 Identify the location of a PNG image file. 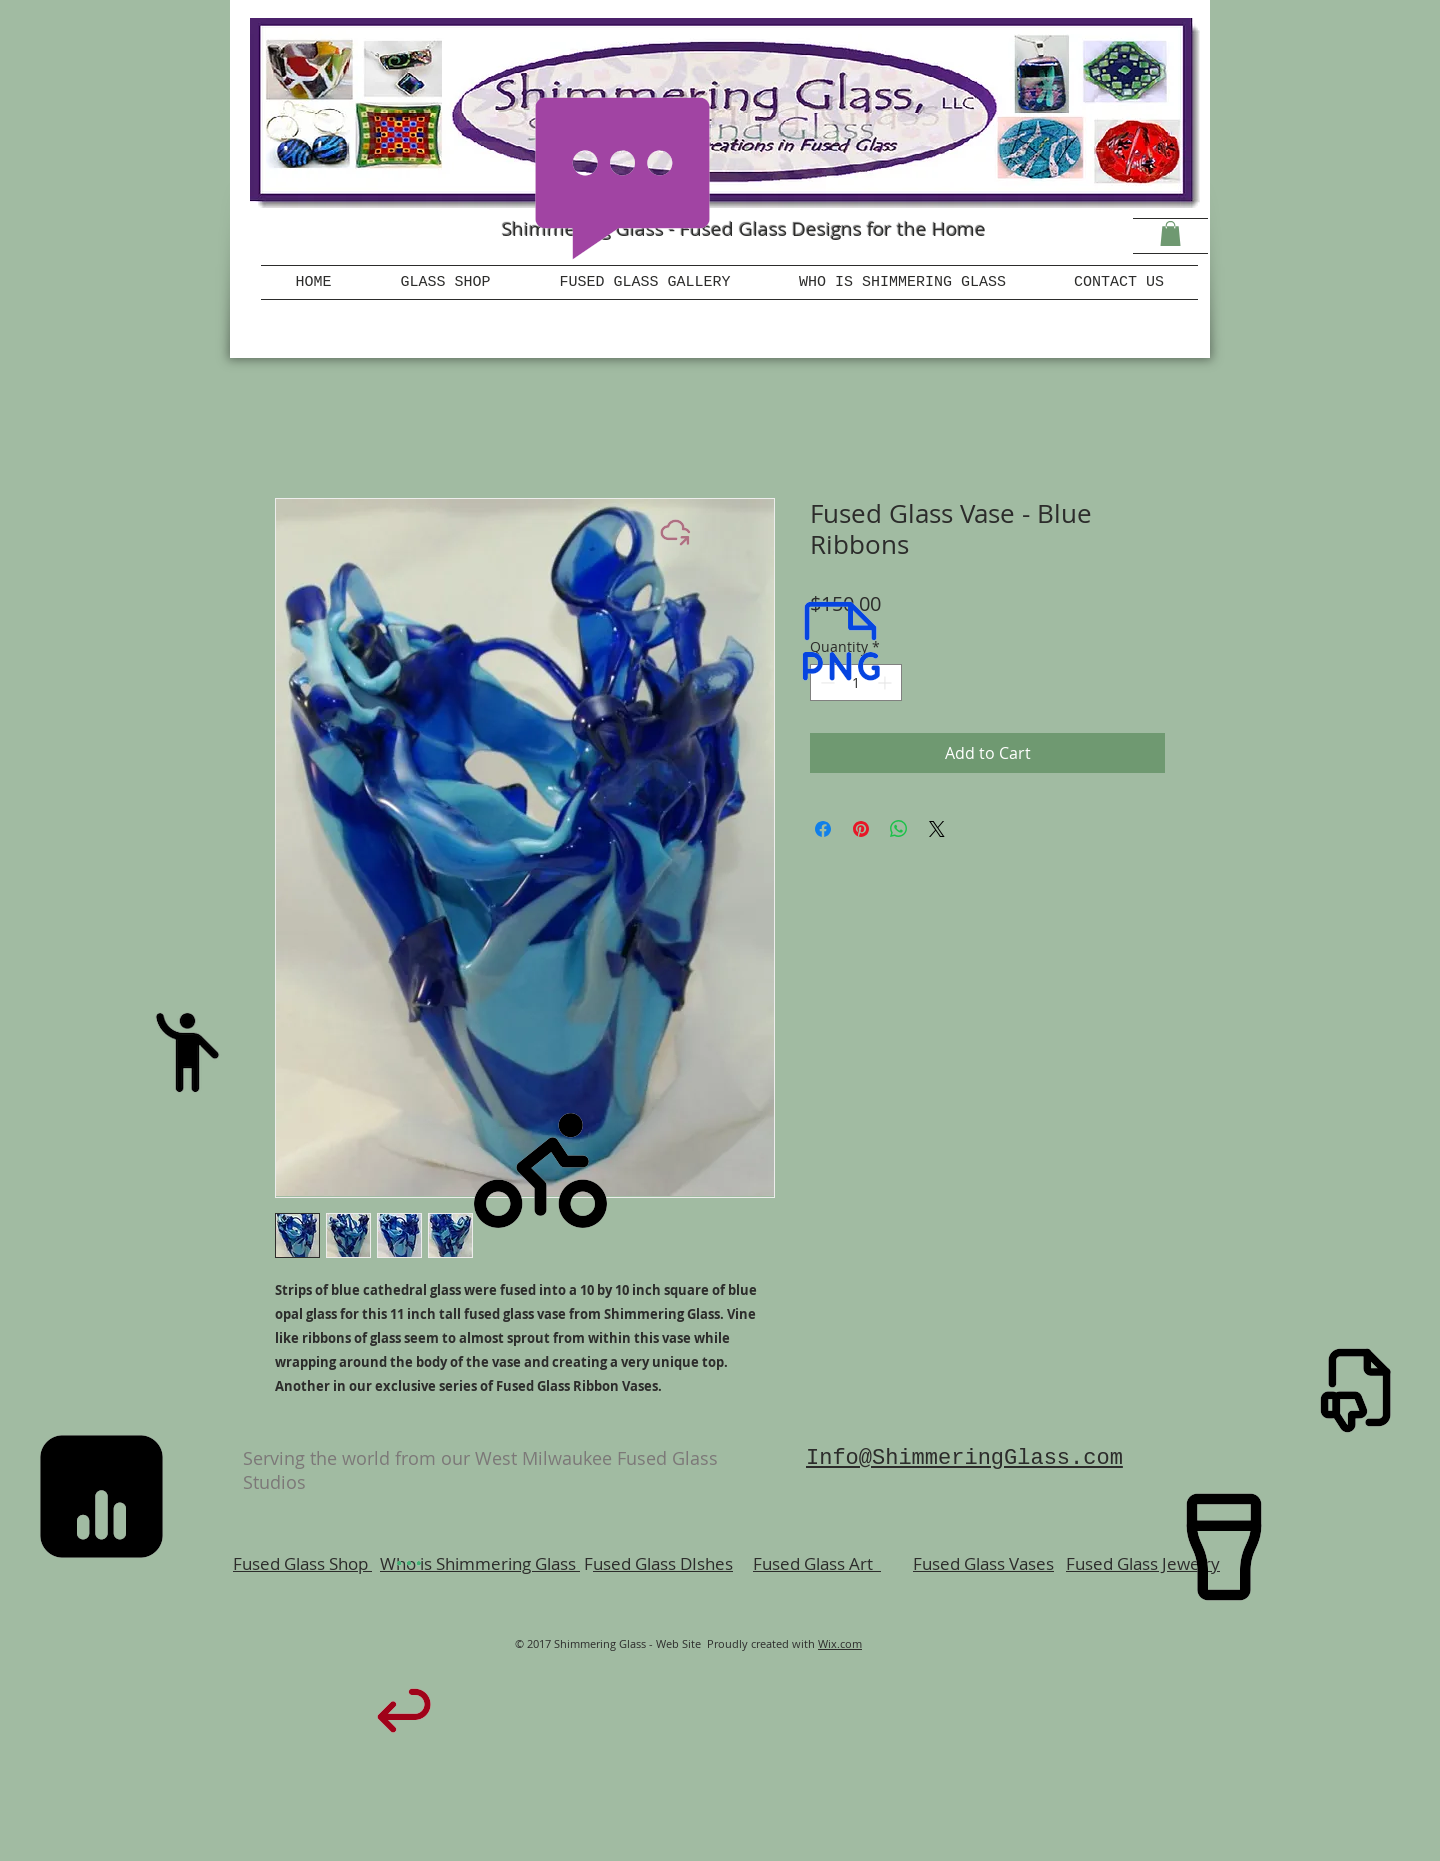
(840, 644).